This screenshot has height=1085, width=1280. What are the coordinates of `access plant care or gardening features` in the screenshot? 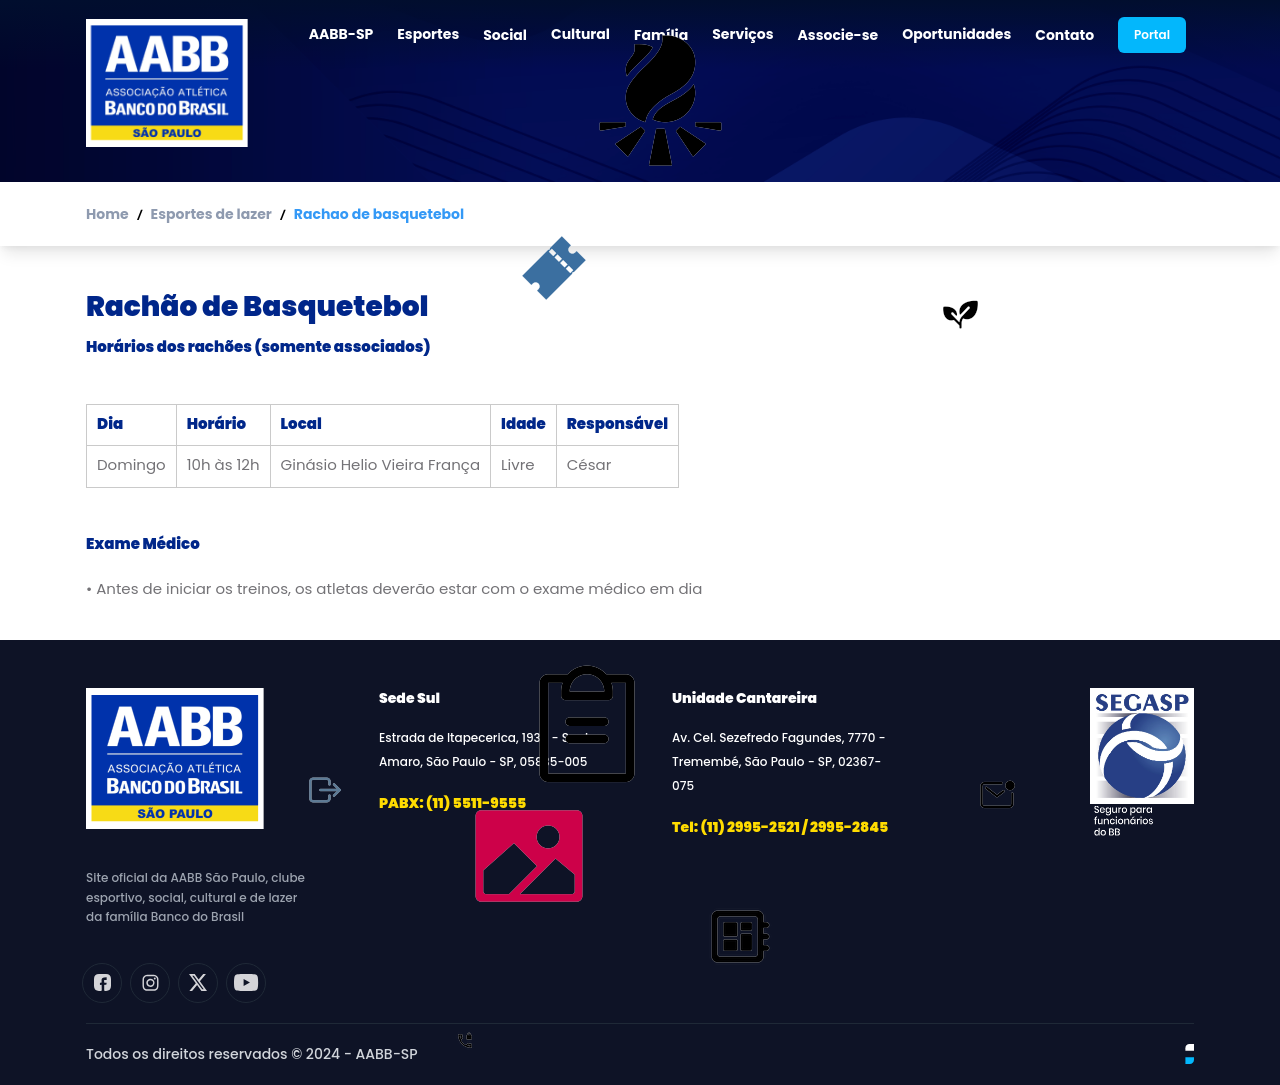 It's located at (960, 313).